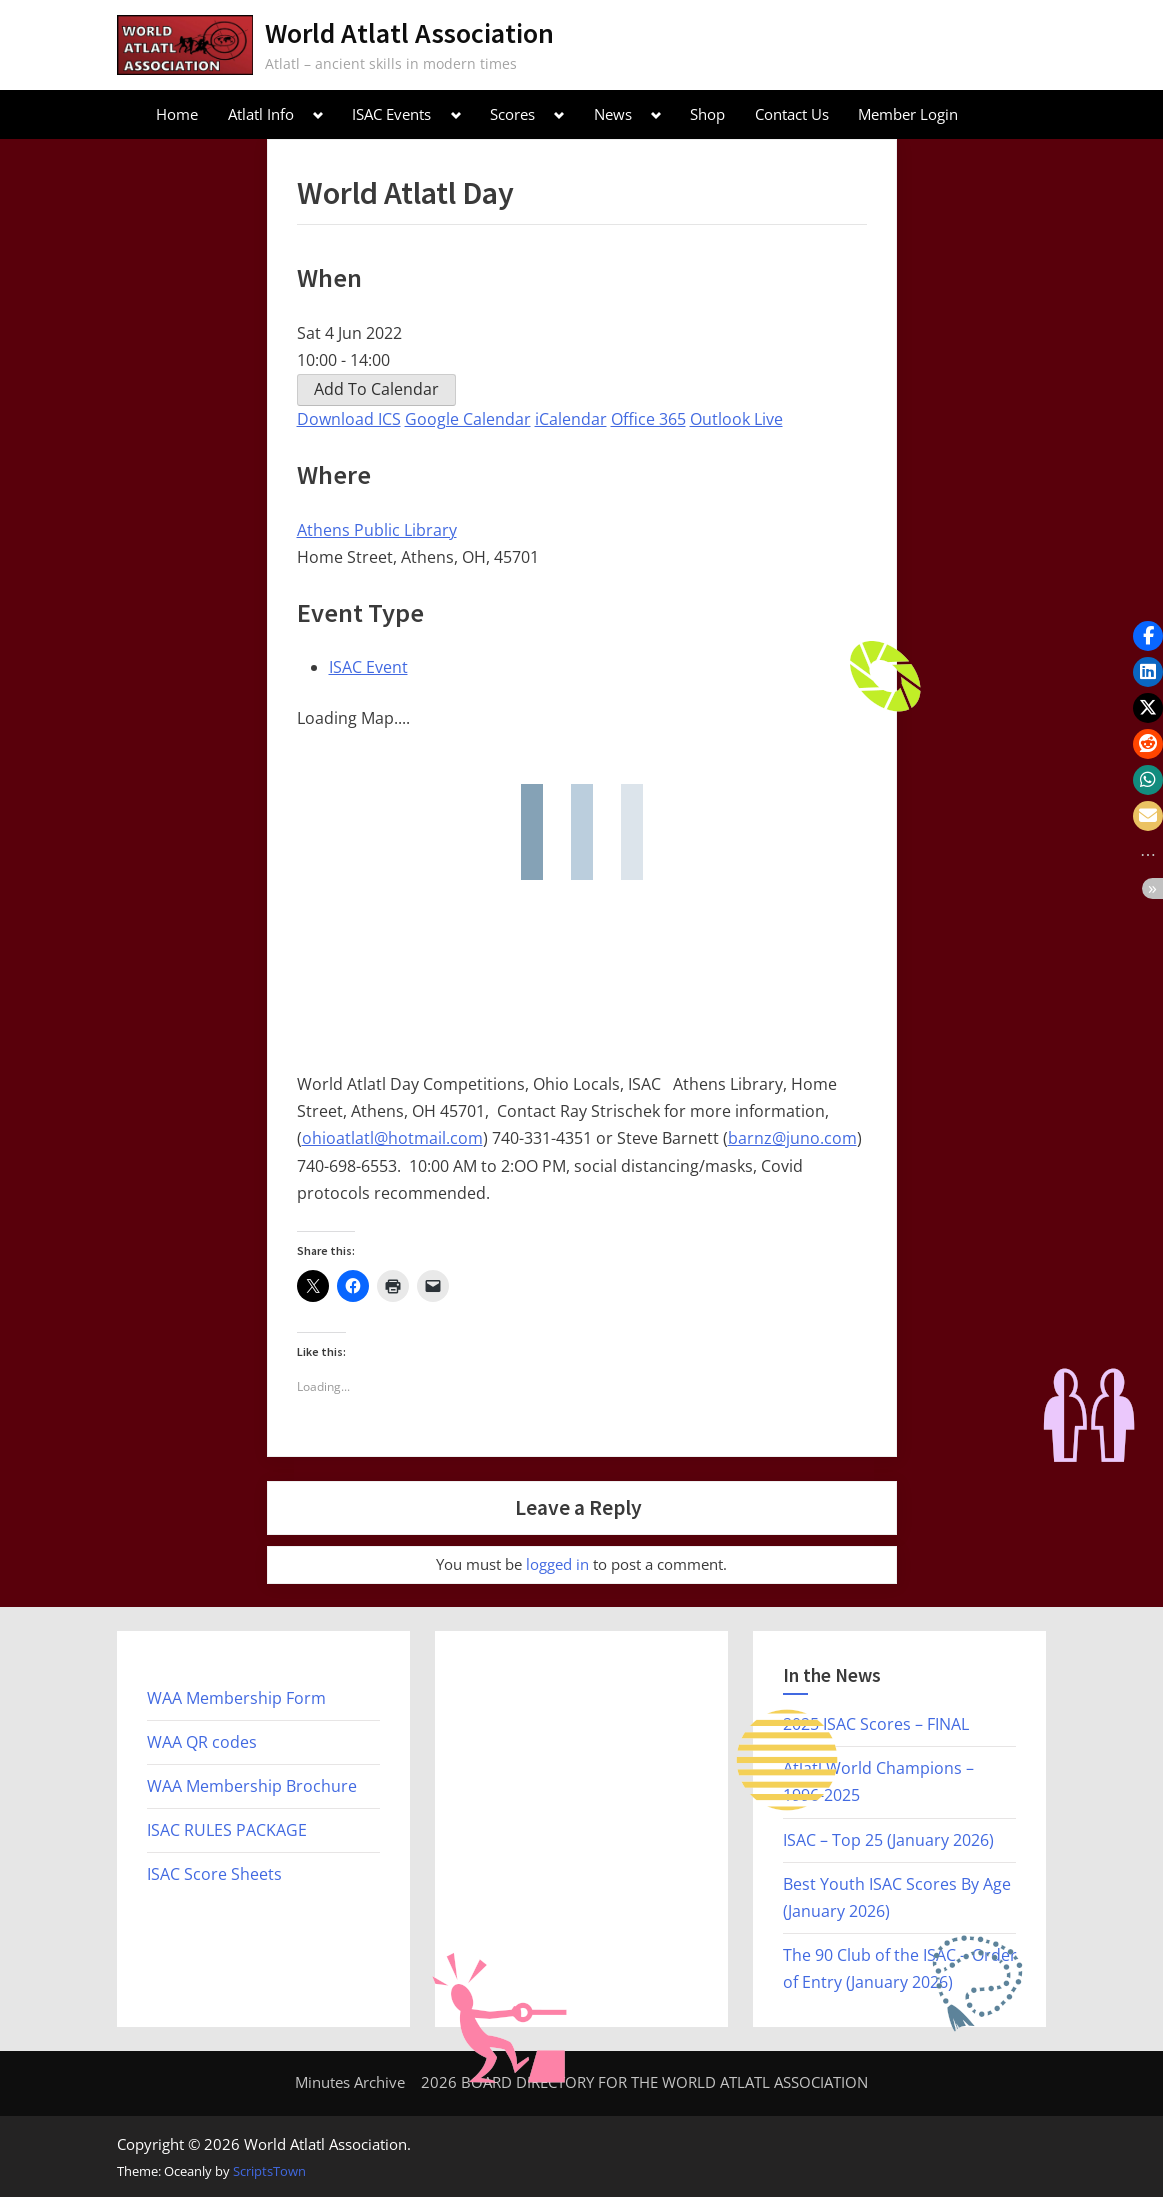 The width and height of the screenshot is (1163, 2197). What do you see at coordinates (1088, 1414) in the screenshot?
I see `toggle between two modes or perspectives` at bounding box center [1088, 1414].